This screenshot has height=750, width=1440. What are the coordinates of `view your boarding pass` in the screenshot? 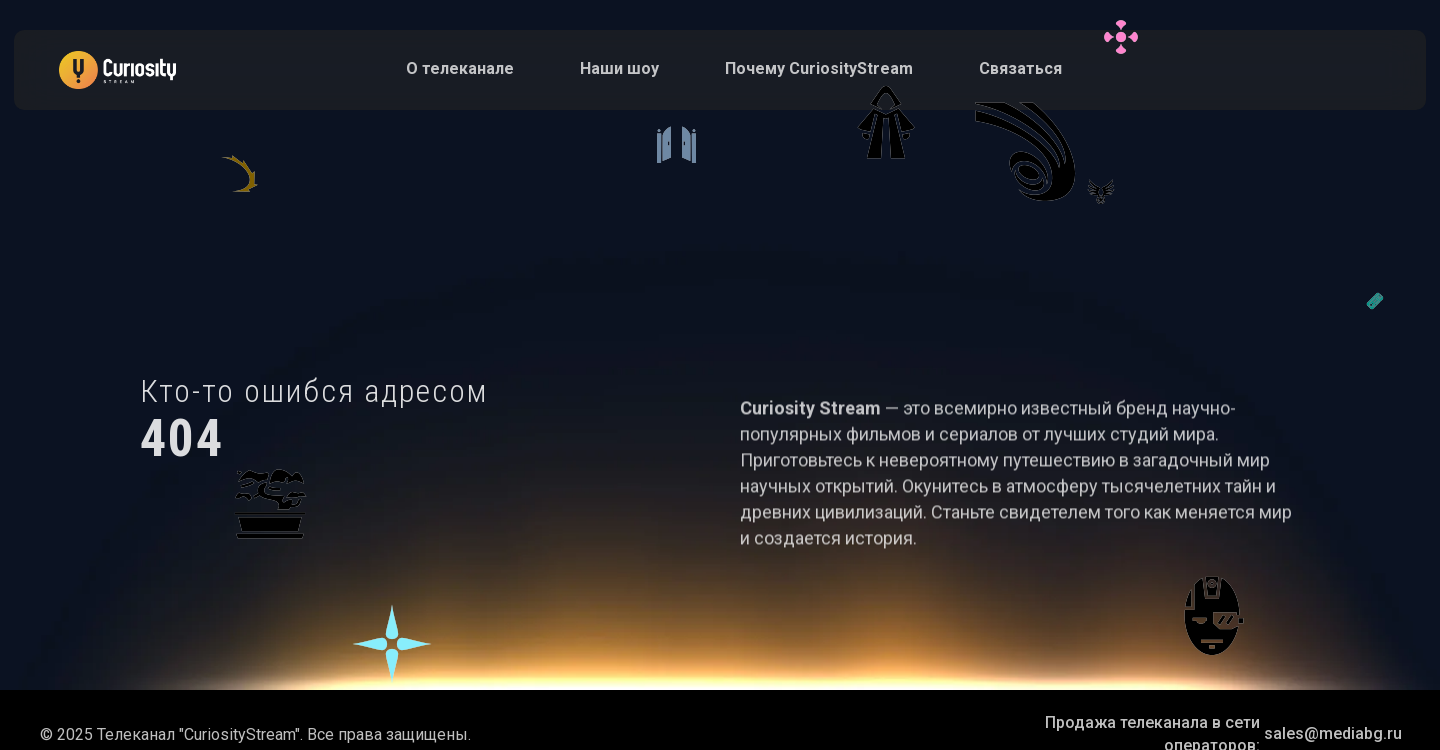 It's located at (1375, 301).